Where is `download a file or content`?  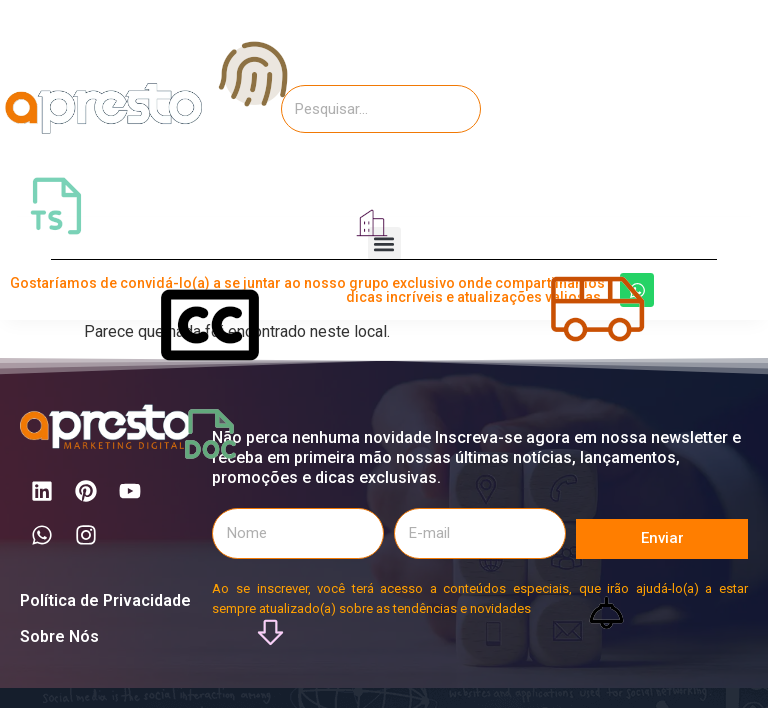
download a file or content is located at coordinates (270, 631).